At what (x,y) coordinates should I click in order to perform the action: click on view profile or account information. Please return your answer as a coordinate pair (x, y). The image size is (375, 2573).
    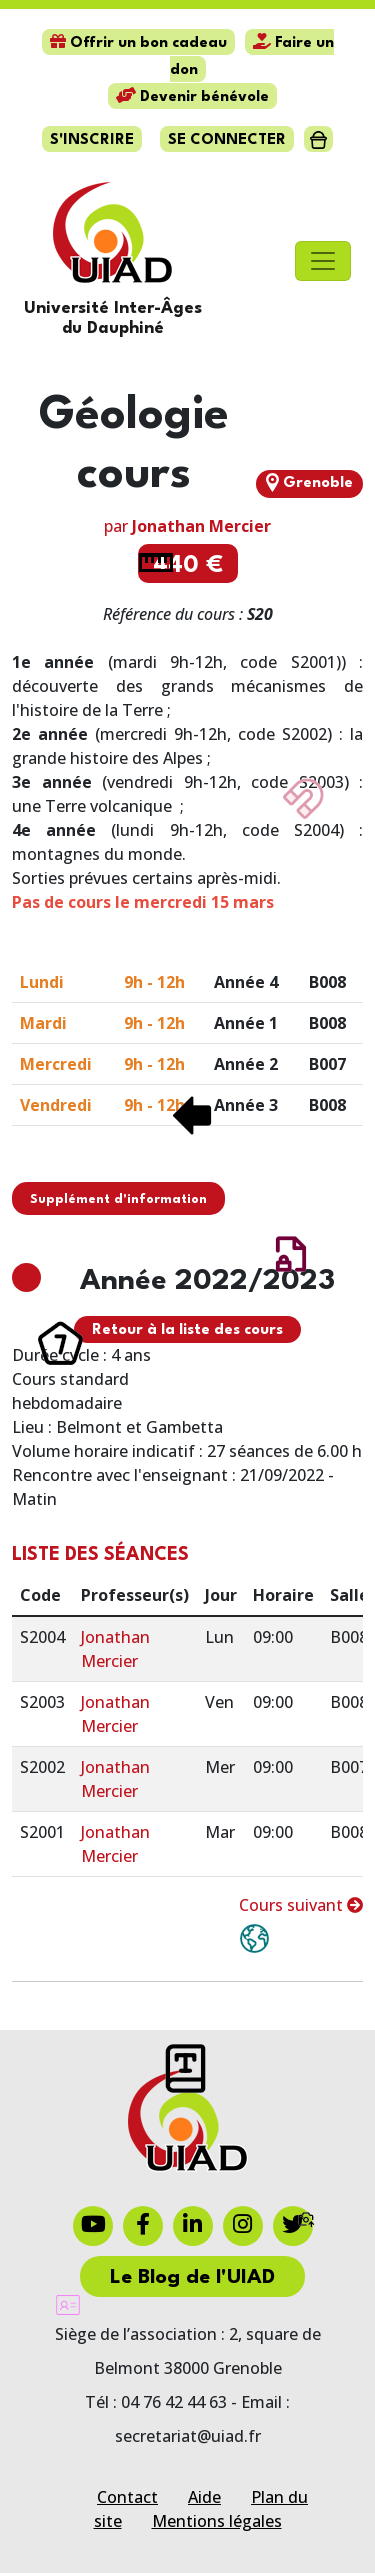
    Looking at the image, I should click on (68, 2305).